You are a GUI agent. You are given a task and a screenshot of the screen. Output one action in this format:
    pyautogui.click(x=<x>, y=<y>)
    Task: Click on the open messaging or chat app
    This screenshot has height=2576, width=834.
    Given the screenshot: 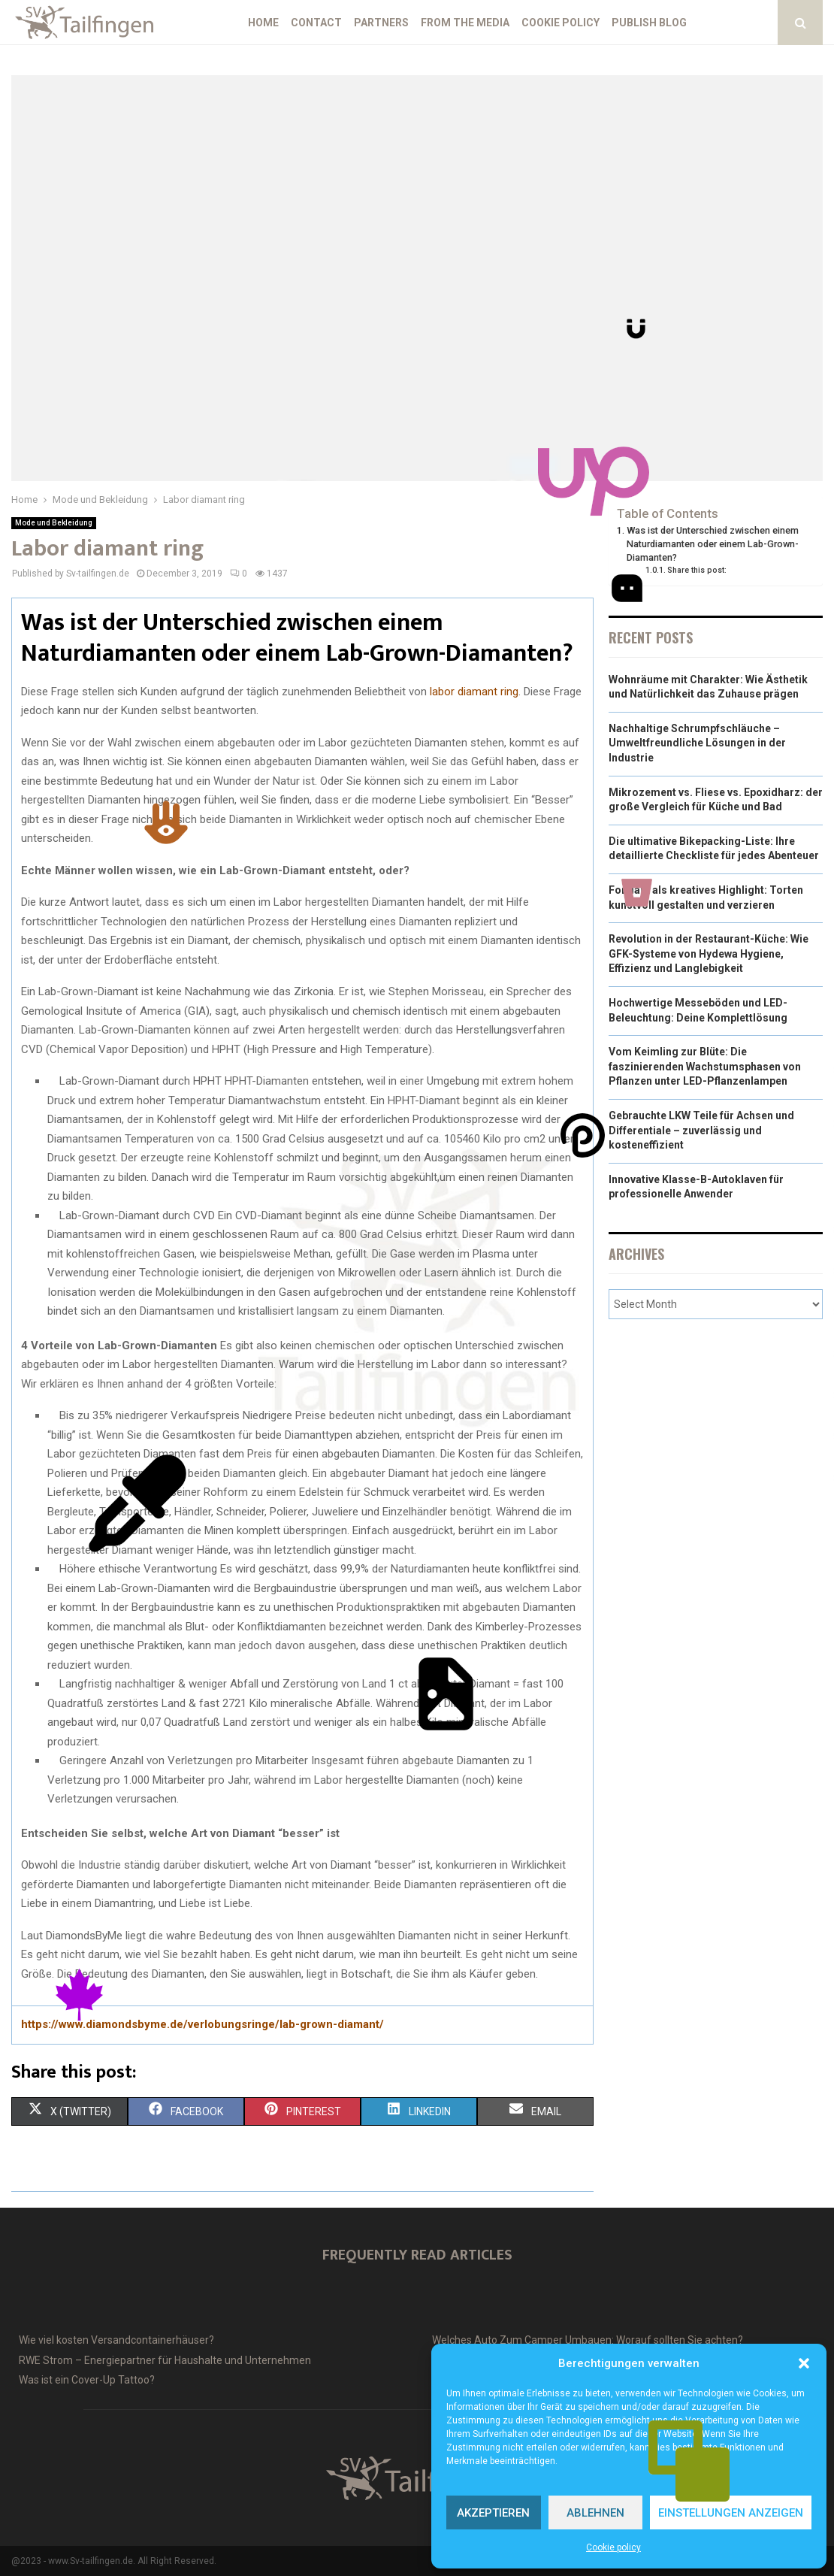 What is the action you would take?
    pyautogui.click(x=627, y=588)
    